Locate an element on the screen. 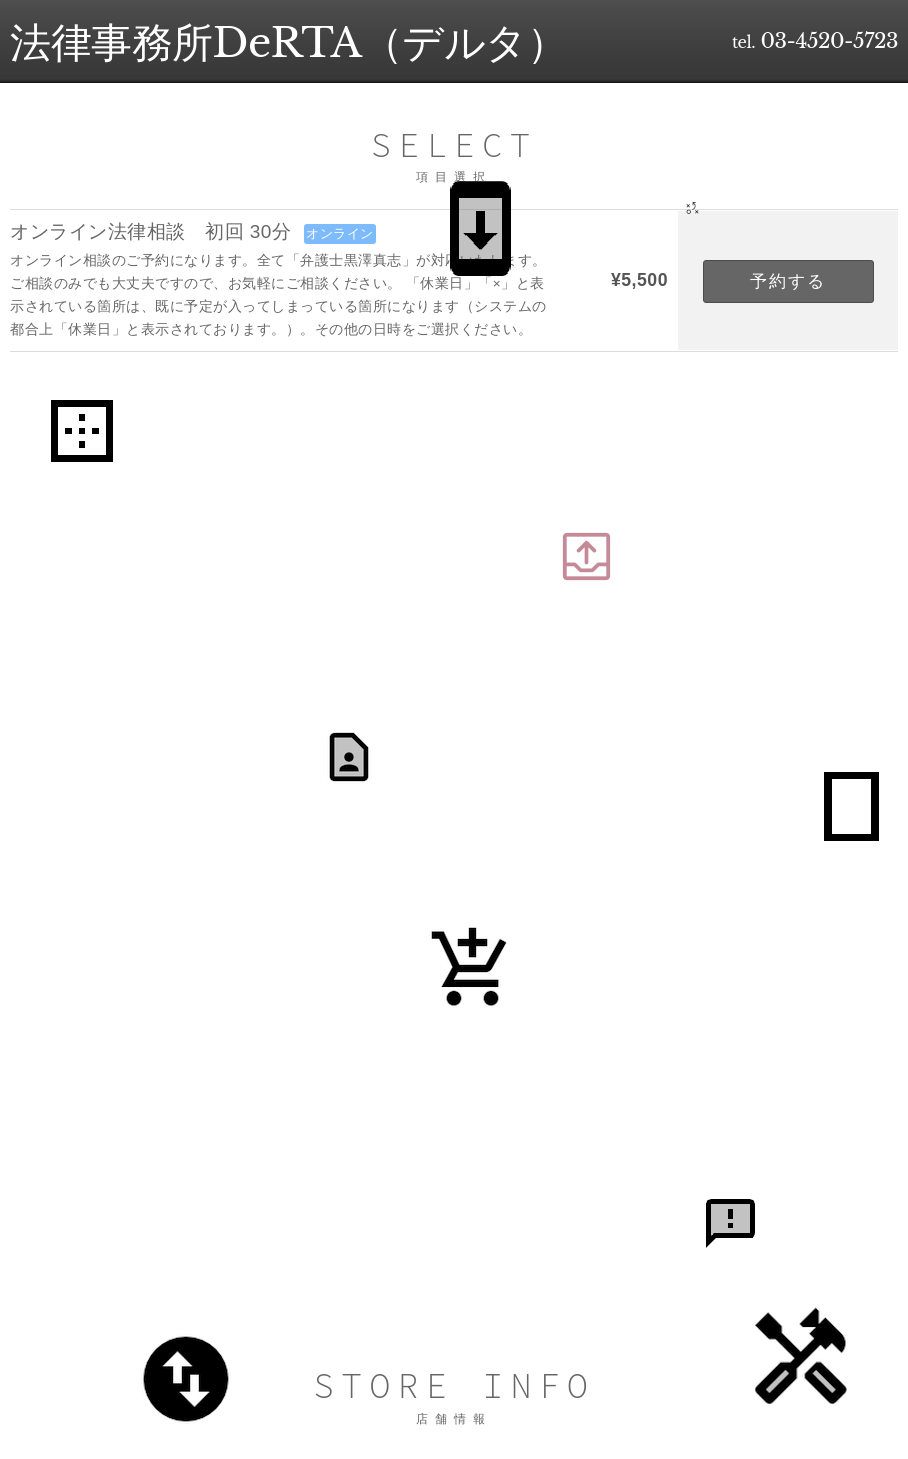 Image resolution: width=908 pixels, height=1459 pixels. submit feedback or report an issue is located at coordinates (730, 1223).